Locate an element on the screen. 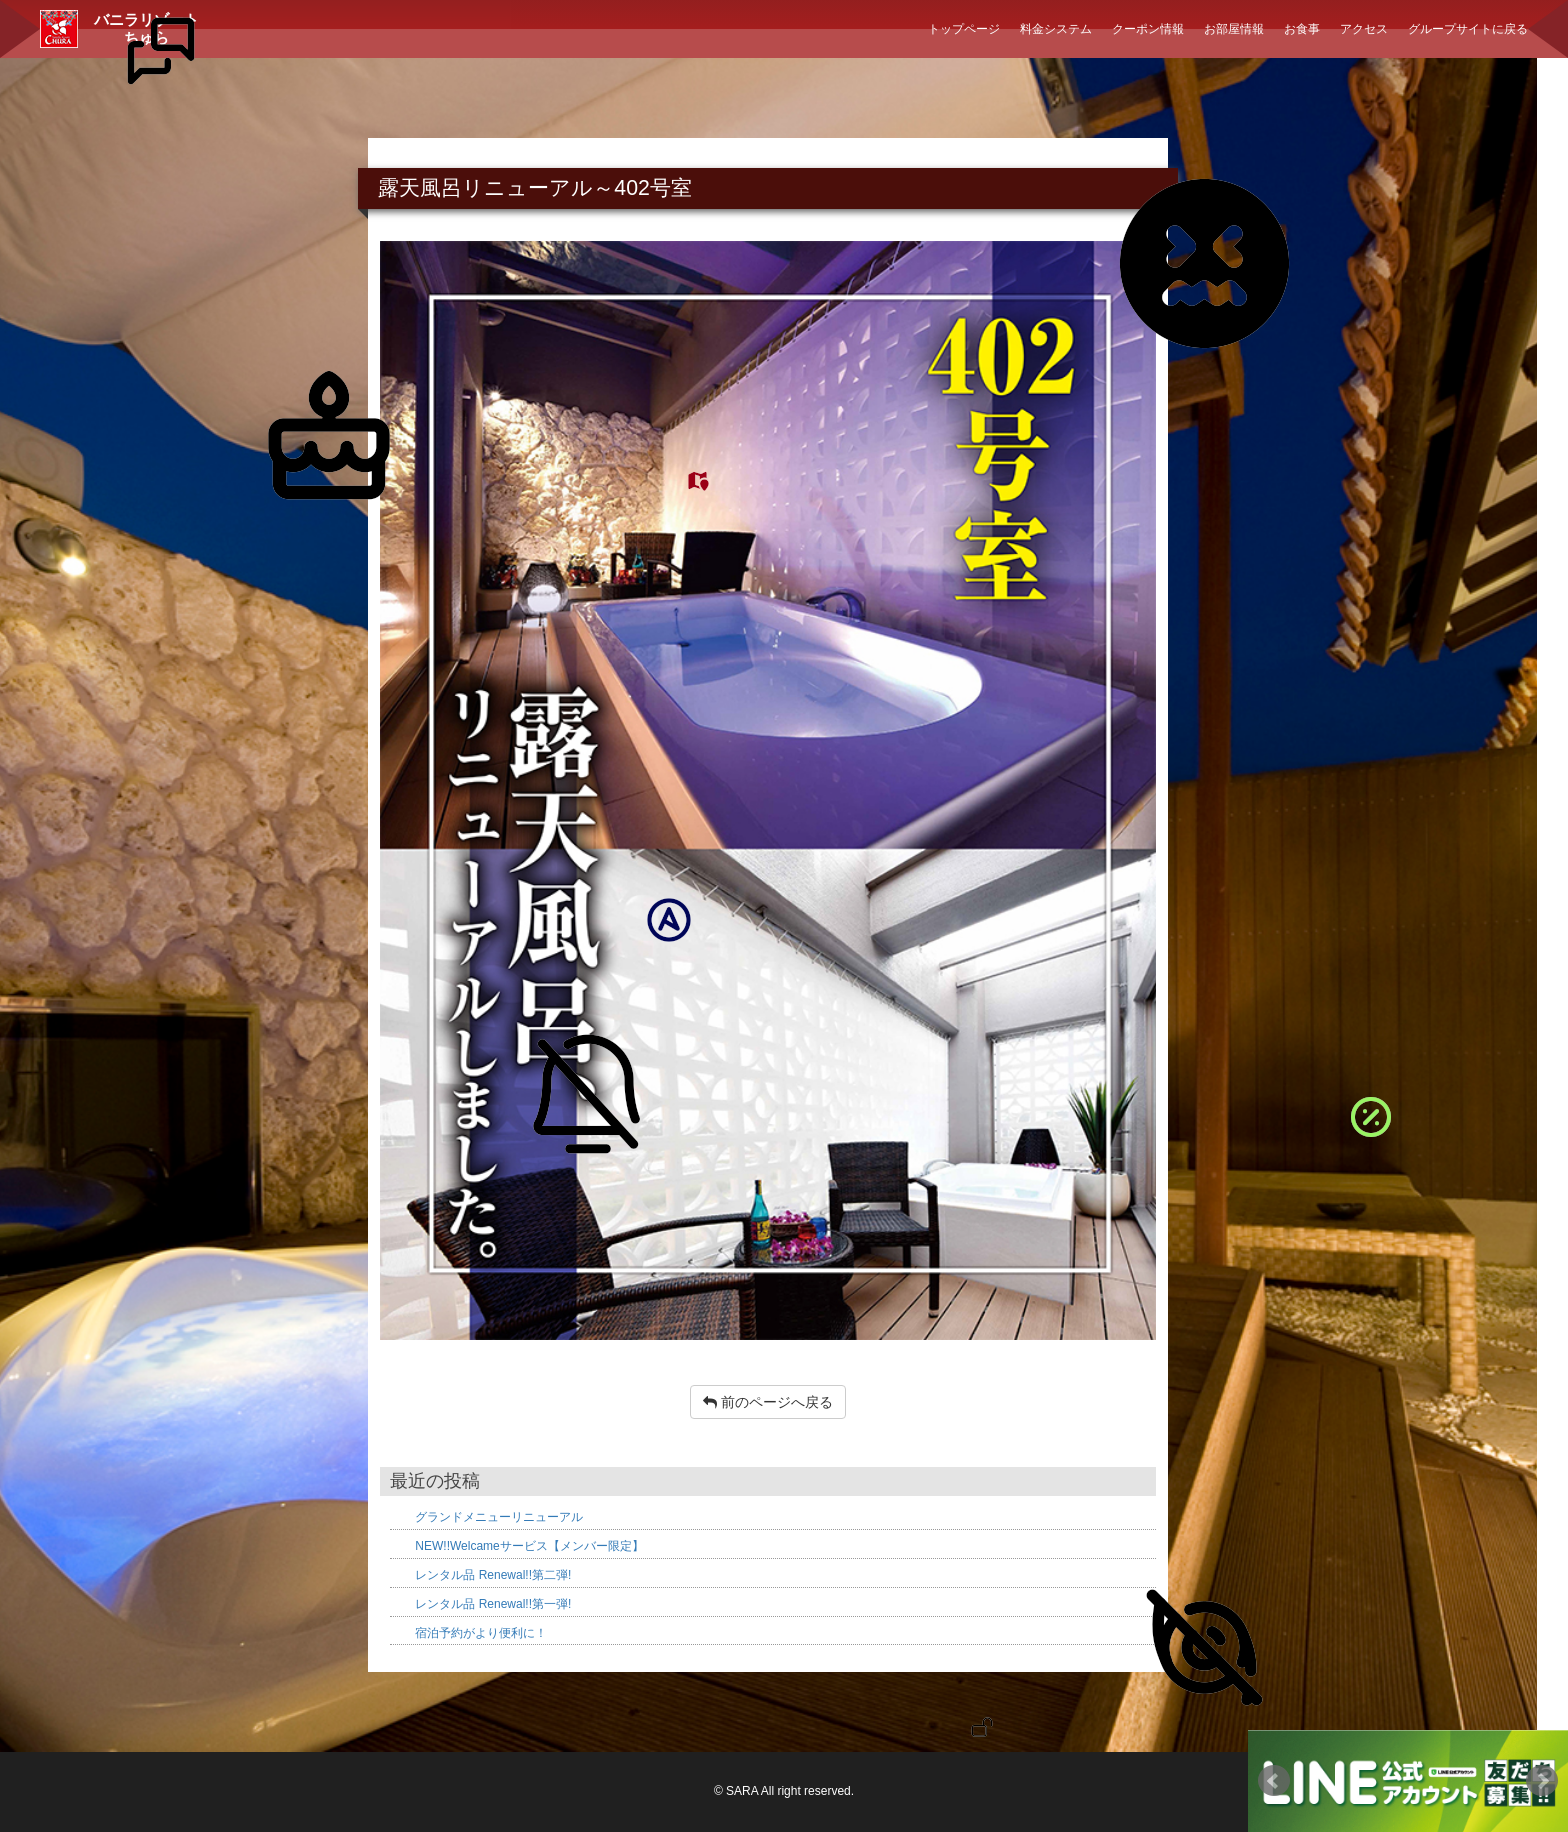 Image resolution: width=1568 pixels, height=1832 pixels. view birthday or celebration reminders is located at coordinates (329, 443).